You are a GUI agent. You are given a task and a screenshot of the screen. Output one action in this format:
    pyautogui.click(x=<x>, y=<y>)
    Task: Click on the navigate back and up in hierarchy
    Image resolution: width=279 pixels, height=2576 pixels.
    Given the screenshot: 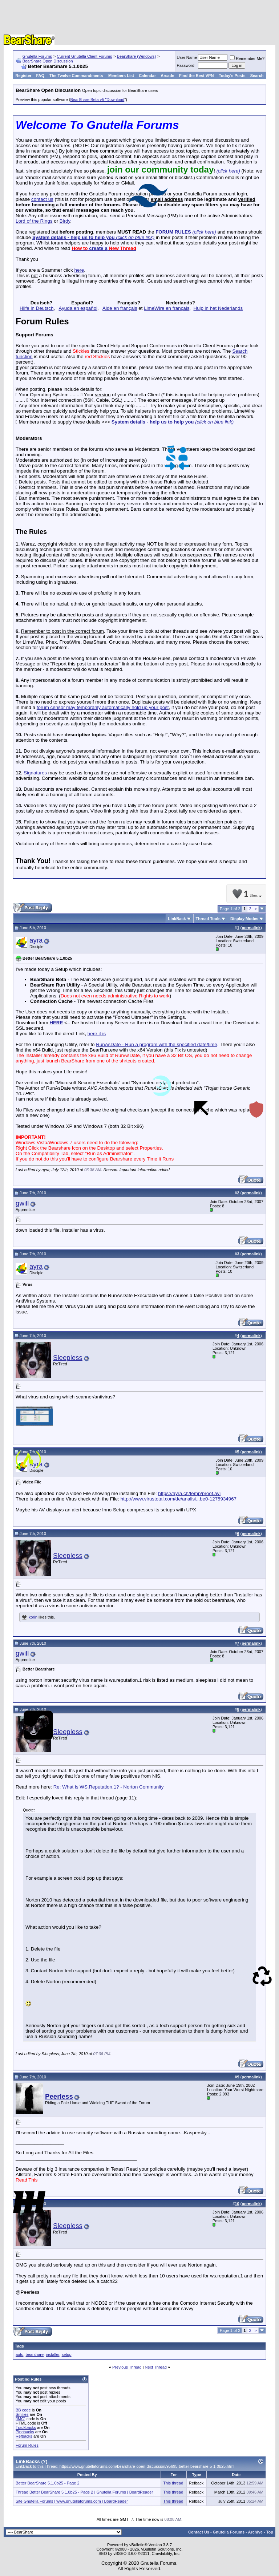 What is the action you would take?
    pyautogui.click(x=201, y=1108)
    